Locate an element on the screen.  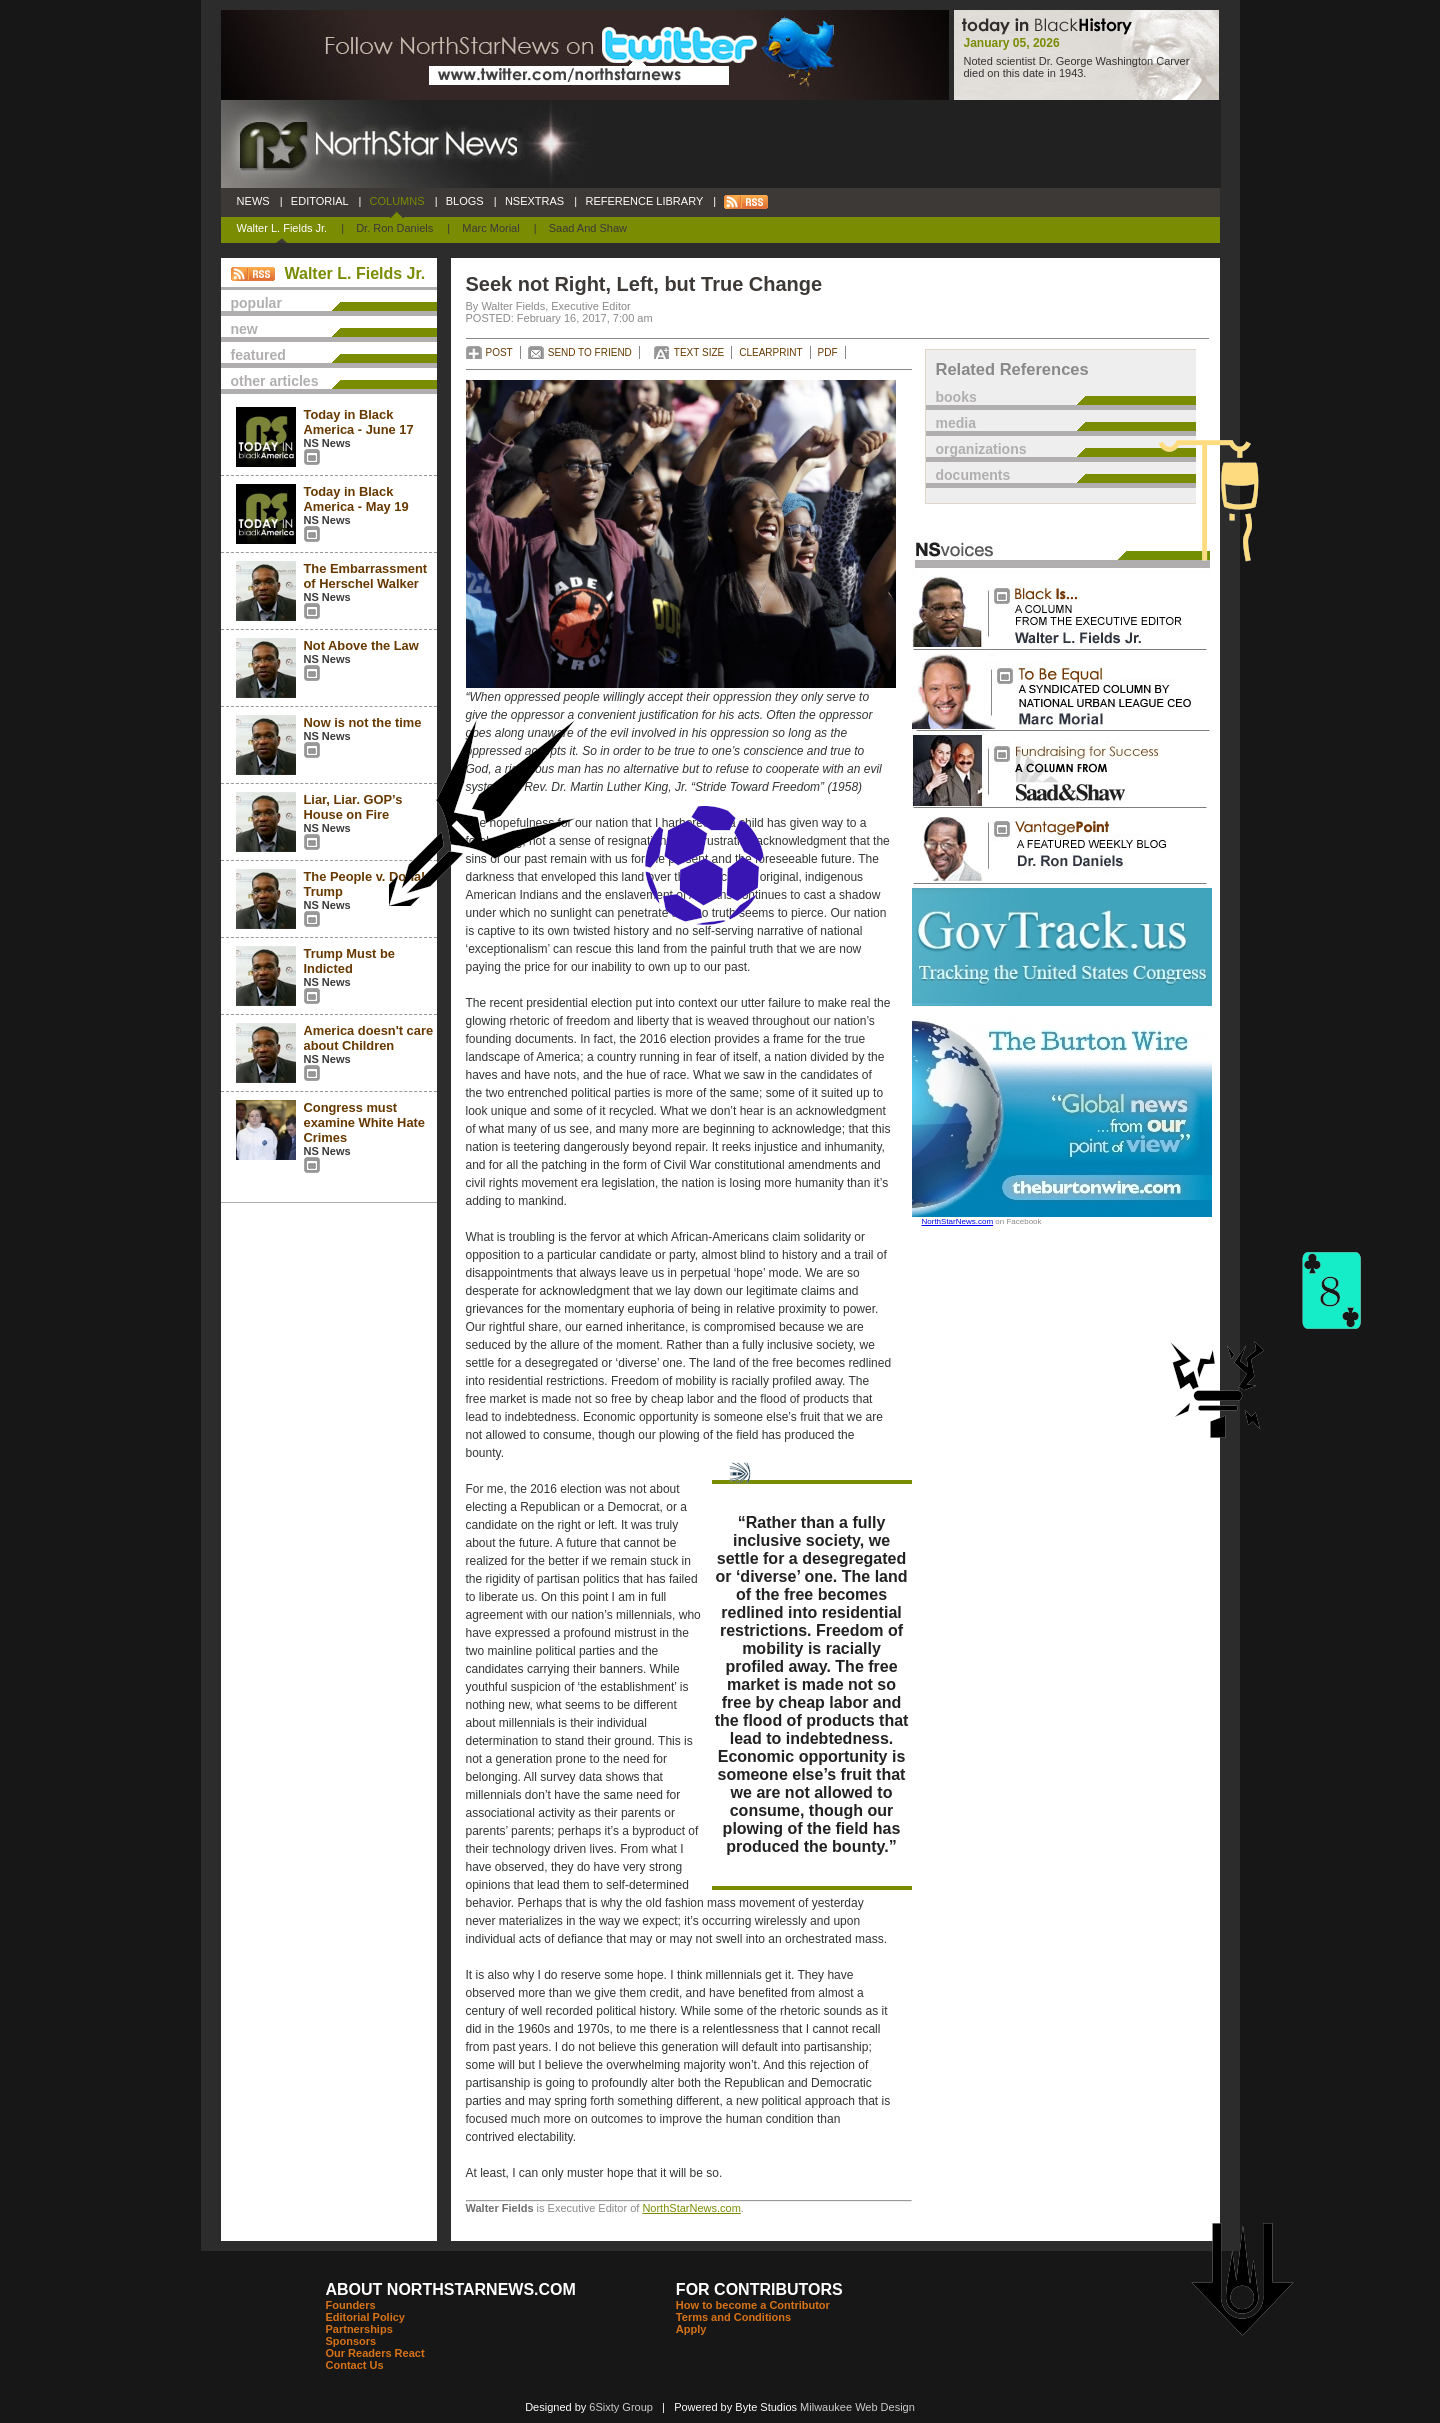
access soccer or football games is located at coordinates (705, 865).